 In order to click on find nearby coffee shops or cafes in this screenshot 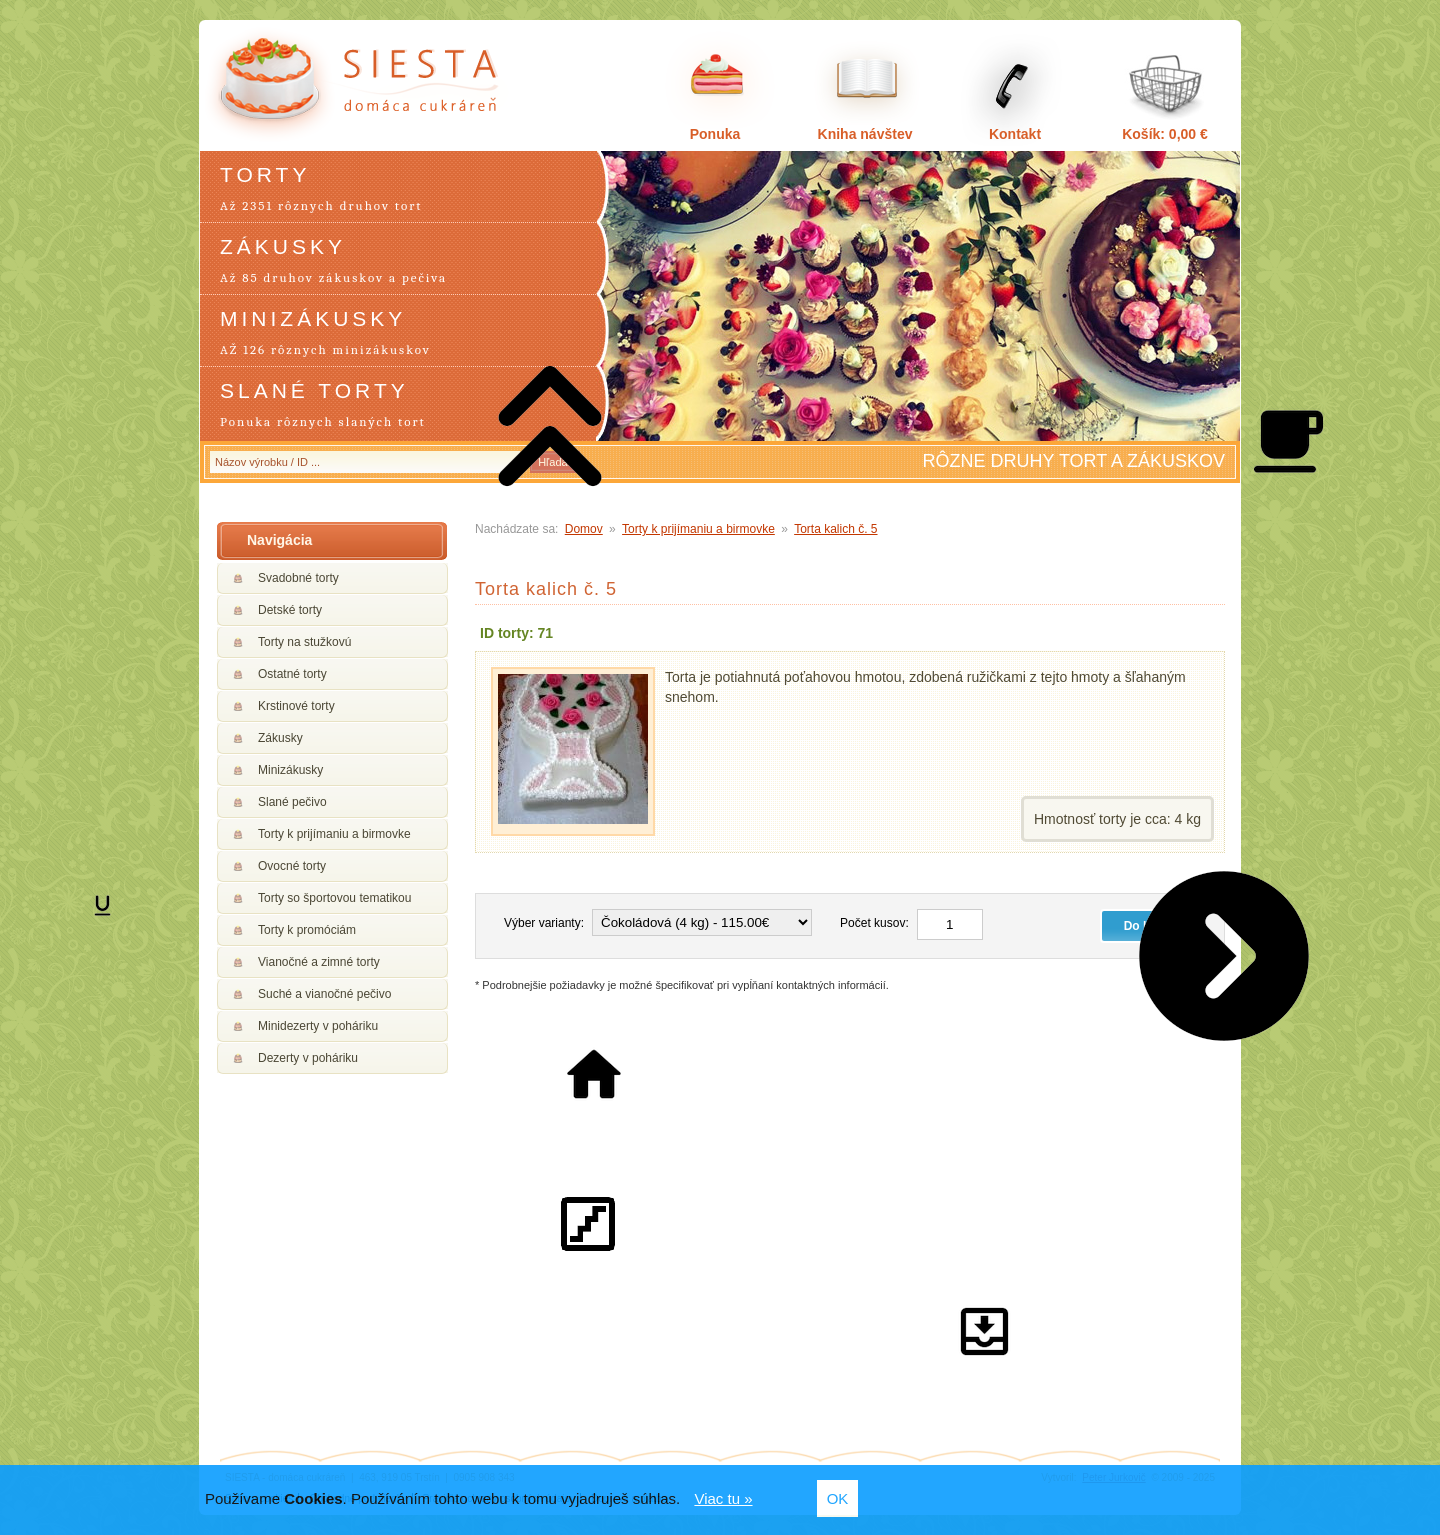, I will do `click(1288, 441)`.